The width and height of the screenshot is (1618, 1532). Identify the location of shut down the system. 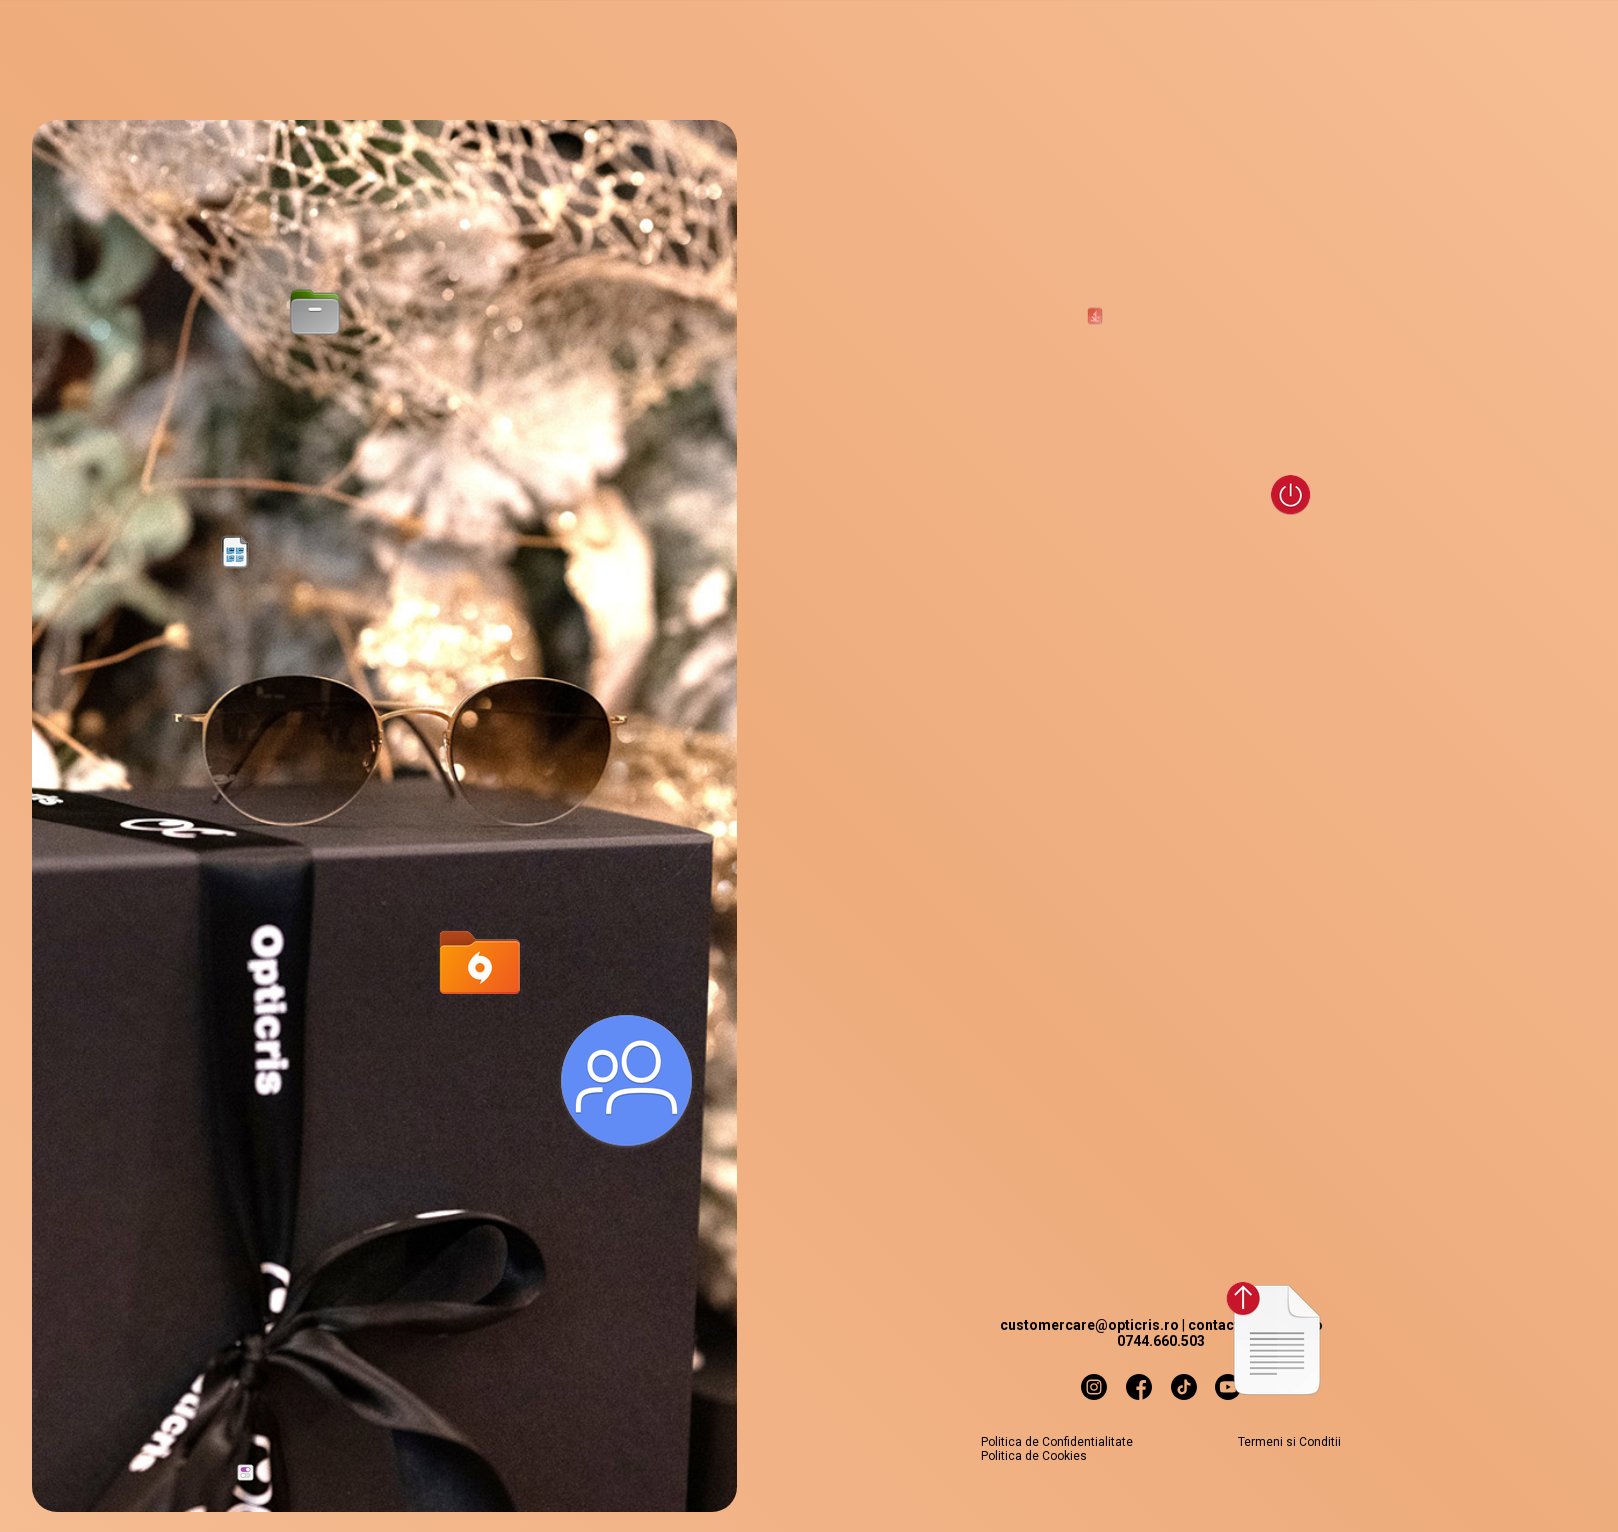
(1291, 495).